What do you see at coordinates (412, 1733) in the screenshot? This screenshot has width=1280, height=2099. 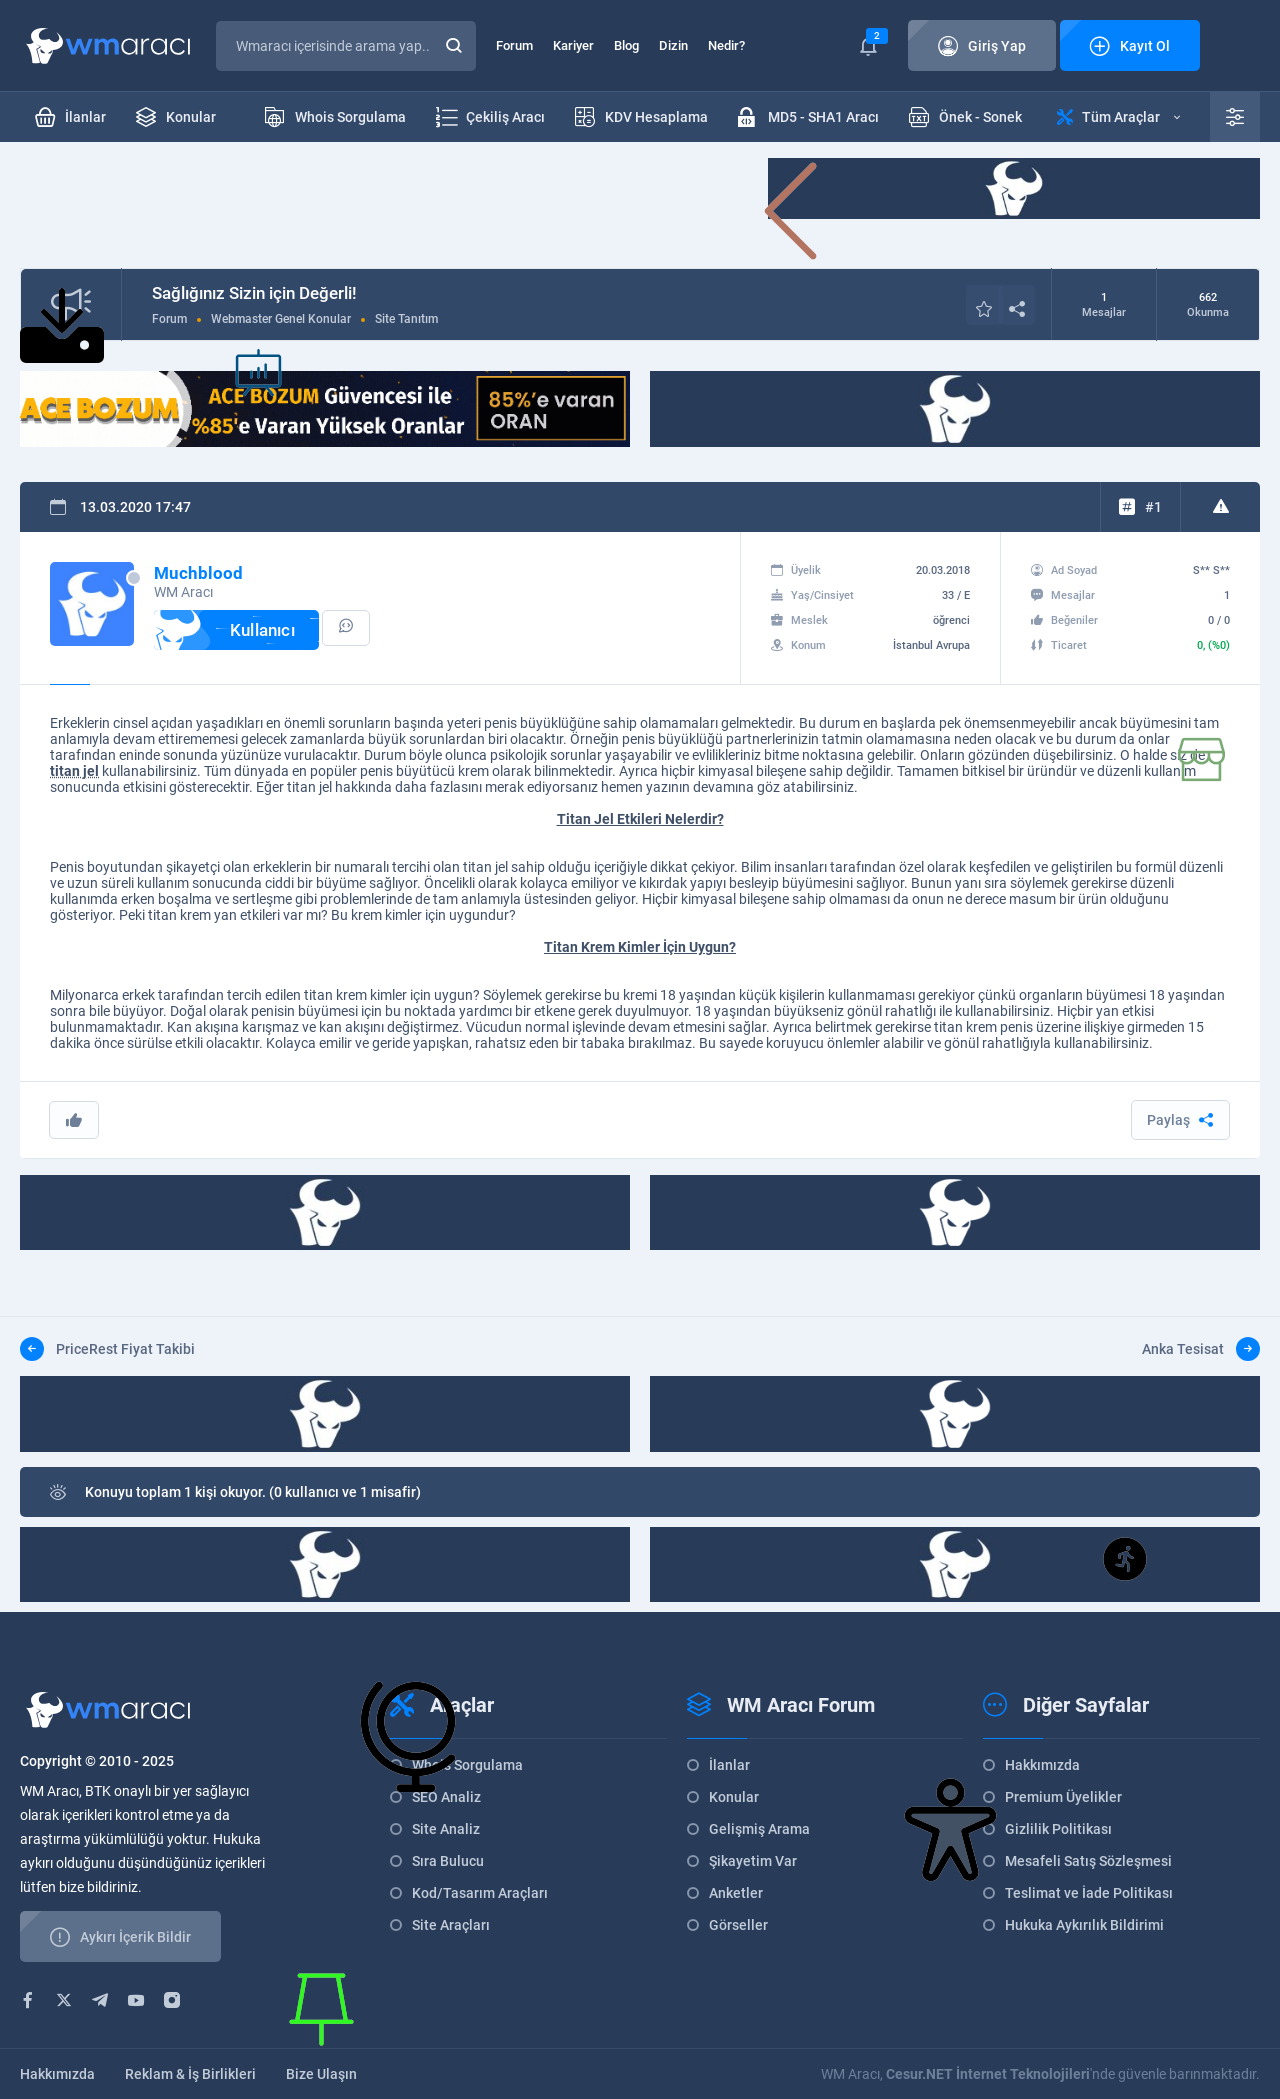 I see `access global or worldwide settings` at bounding box center [412, 1733].